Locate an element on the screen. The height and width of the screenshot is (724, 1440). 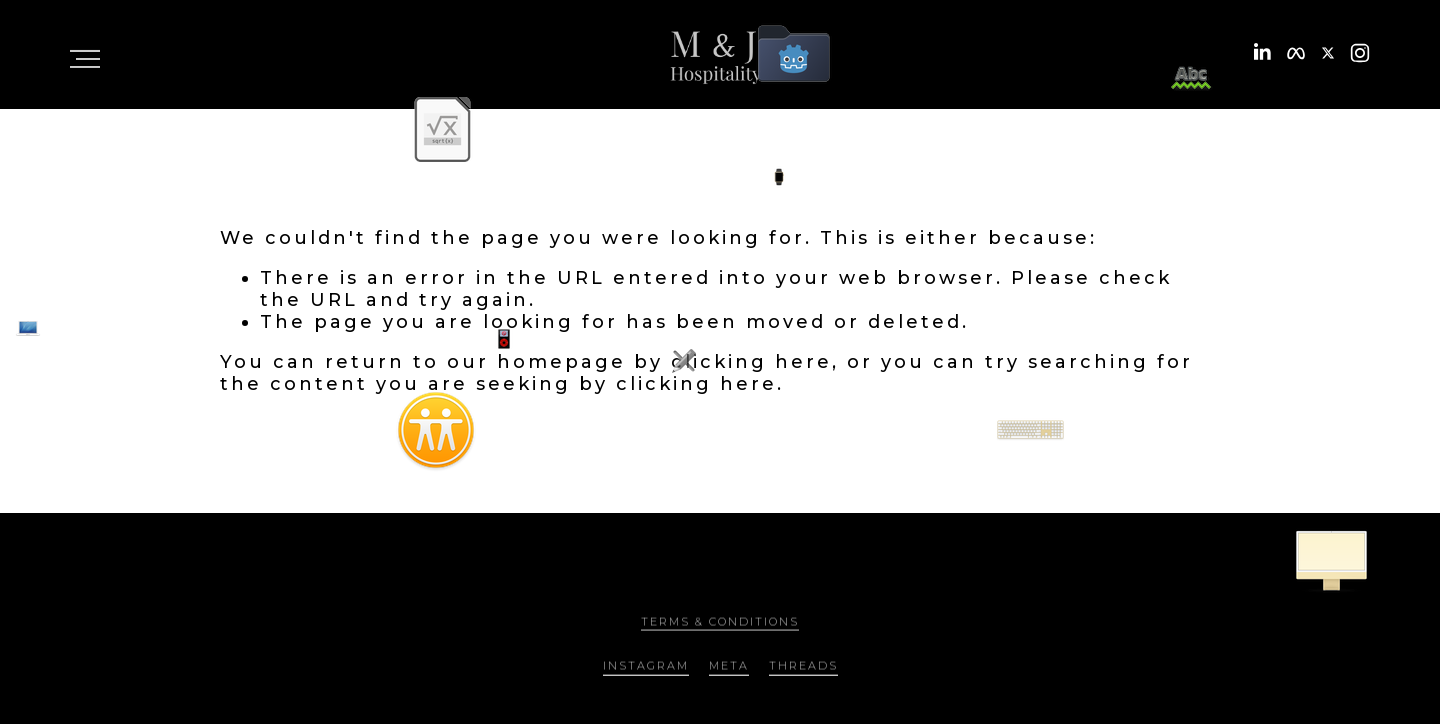
check spelling in document is located at coordinates (1191, 78).